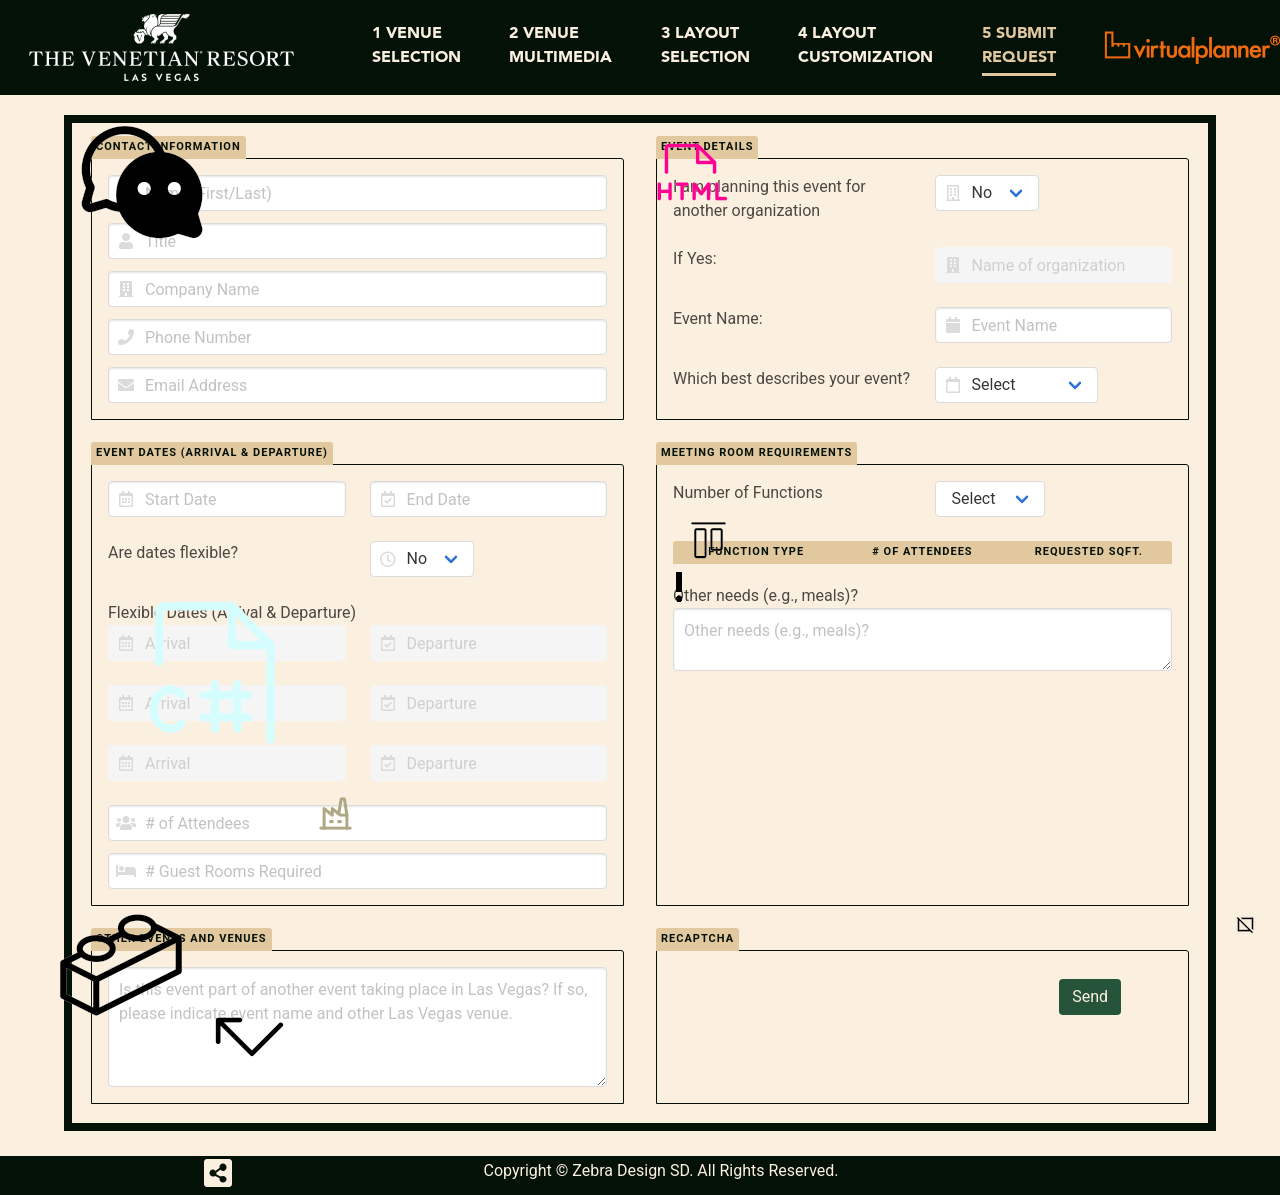  What do you see at coordinates (215, 673) in the screenshot?
I see `open a C# source code file` at bounding box center [215, 673].